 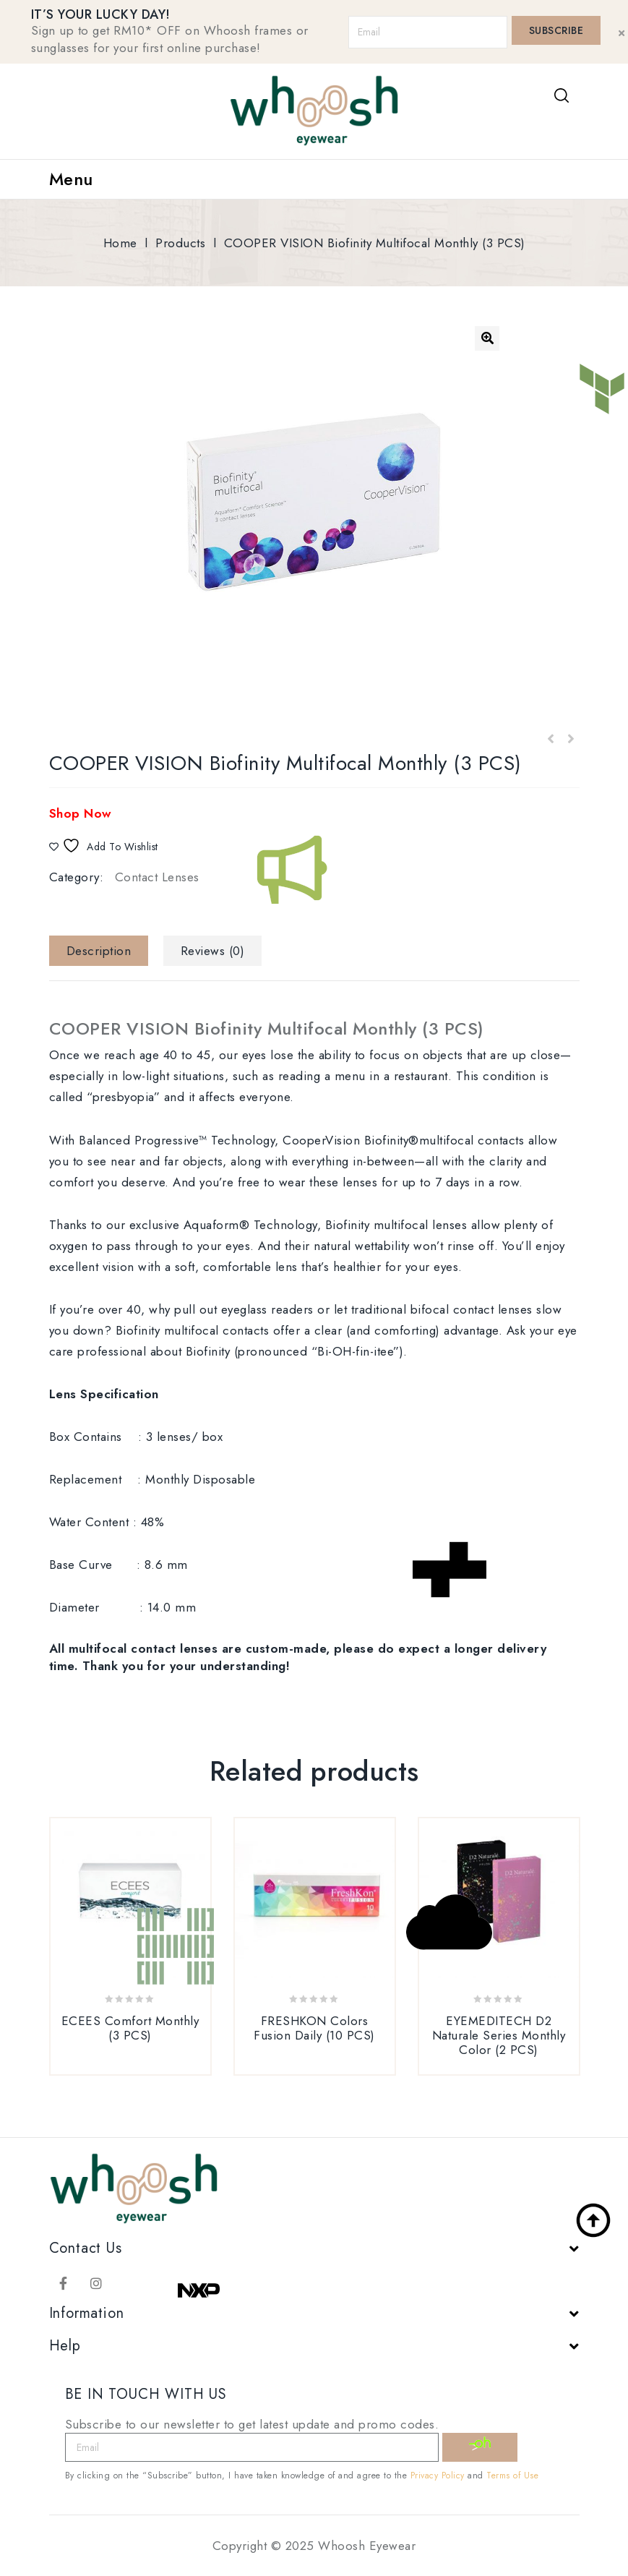 I want to click on scroll to top of page, so click(x=593, y=2220).